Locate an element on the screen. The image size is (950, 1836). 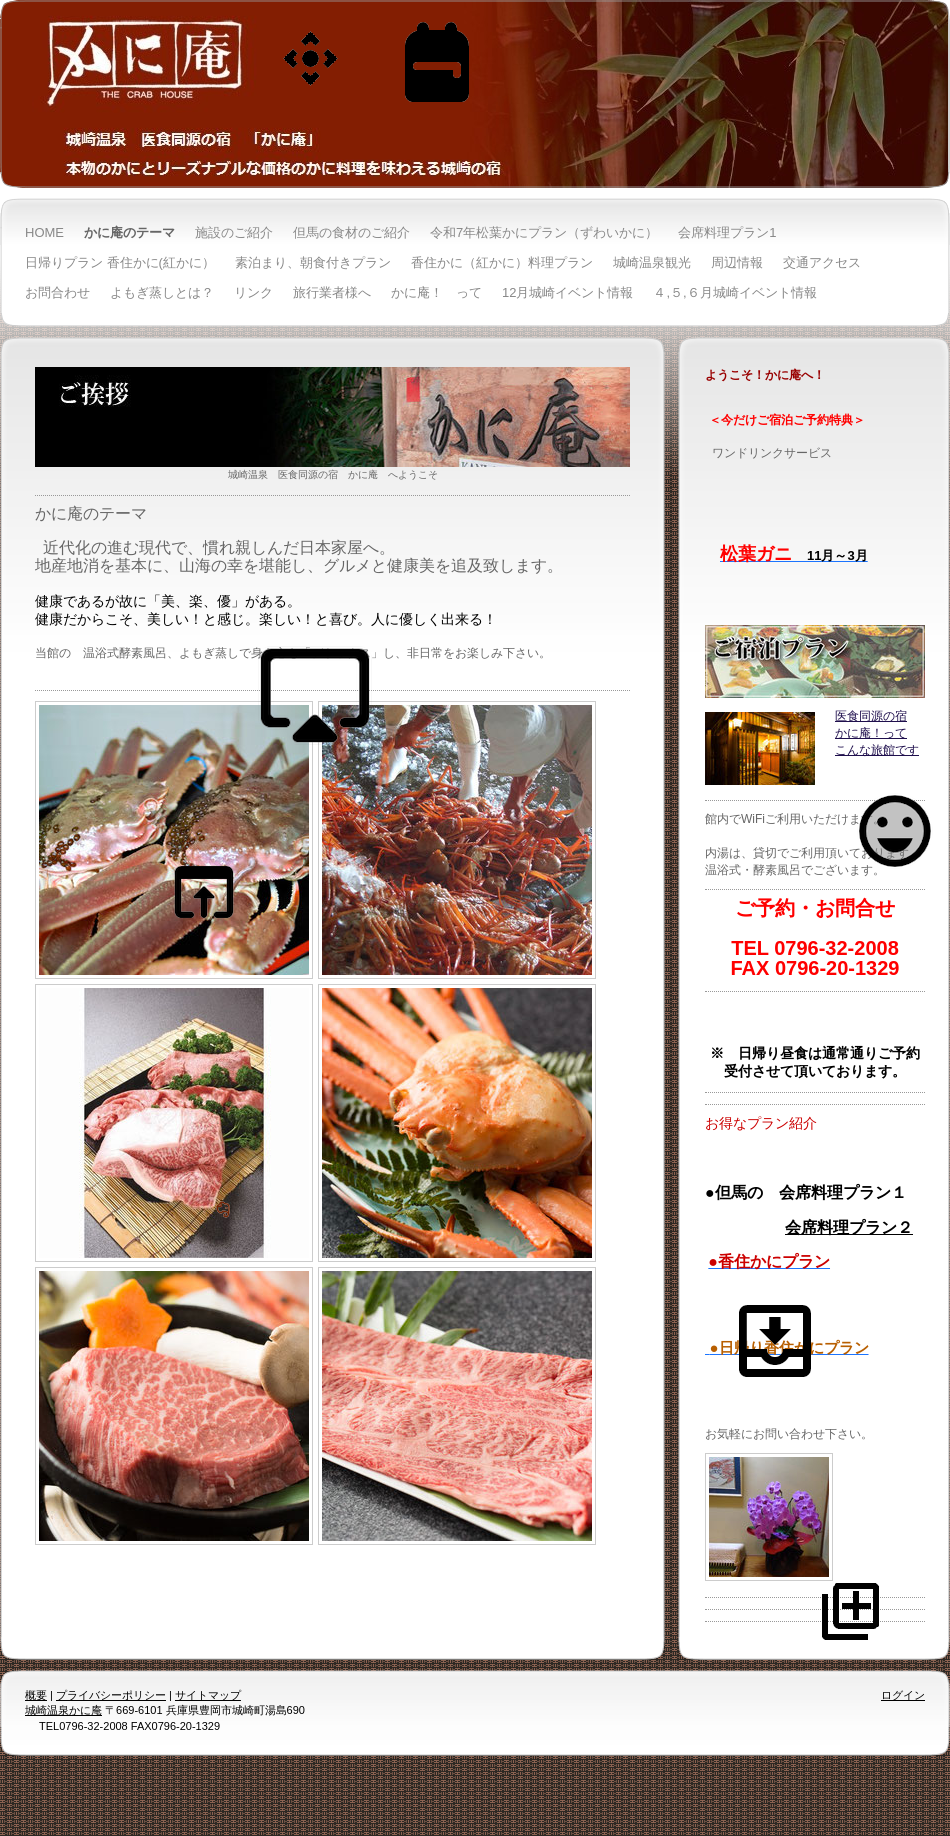
open evernote app is located at coordinates (223, 1209).